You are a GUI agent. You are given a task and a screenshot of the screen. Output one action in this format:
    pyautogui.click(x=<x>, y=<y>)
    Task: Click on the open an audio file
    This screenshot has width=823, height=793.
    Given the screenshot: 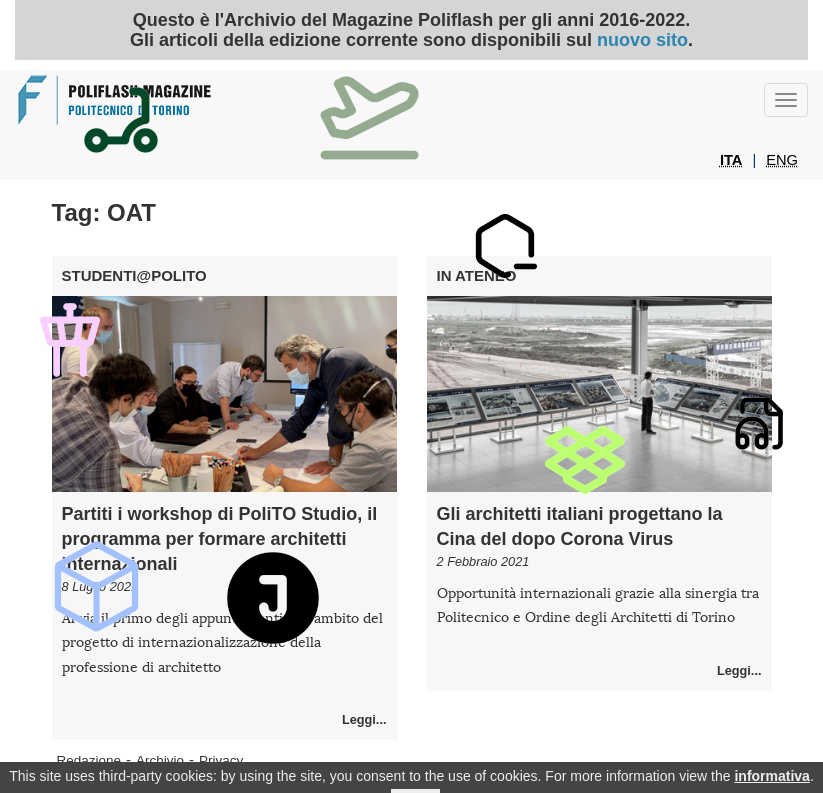 What is the action you would take?
    pyautogui.click(x=761, y=423)
    